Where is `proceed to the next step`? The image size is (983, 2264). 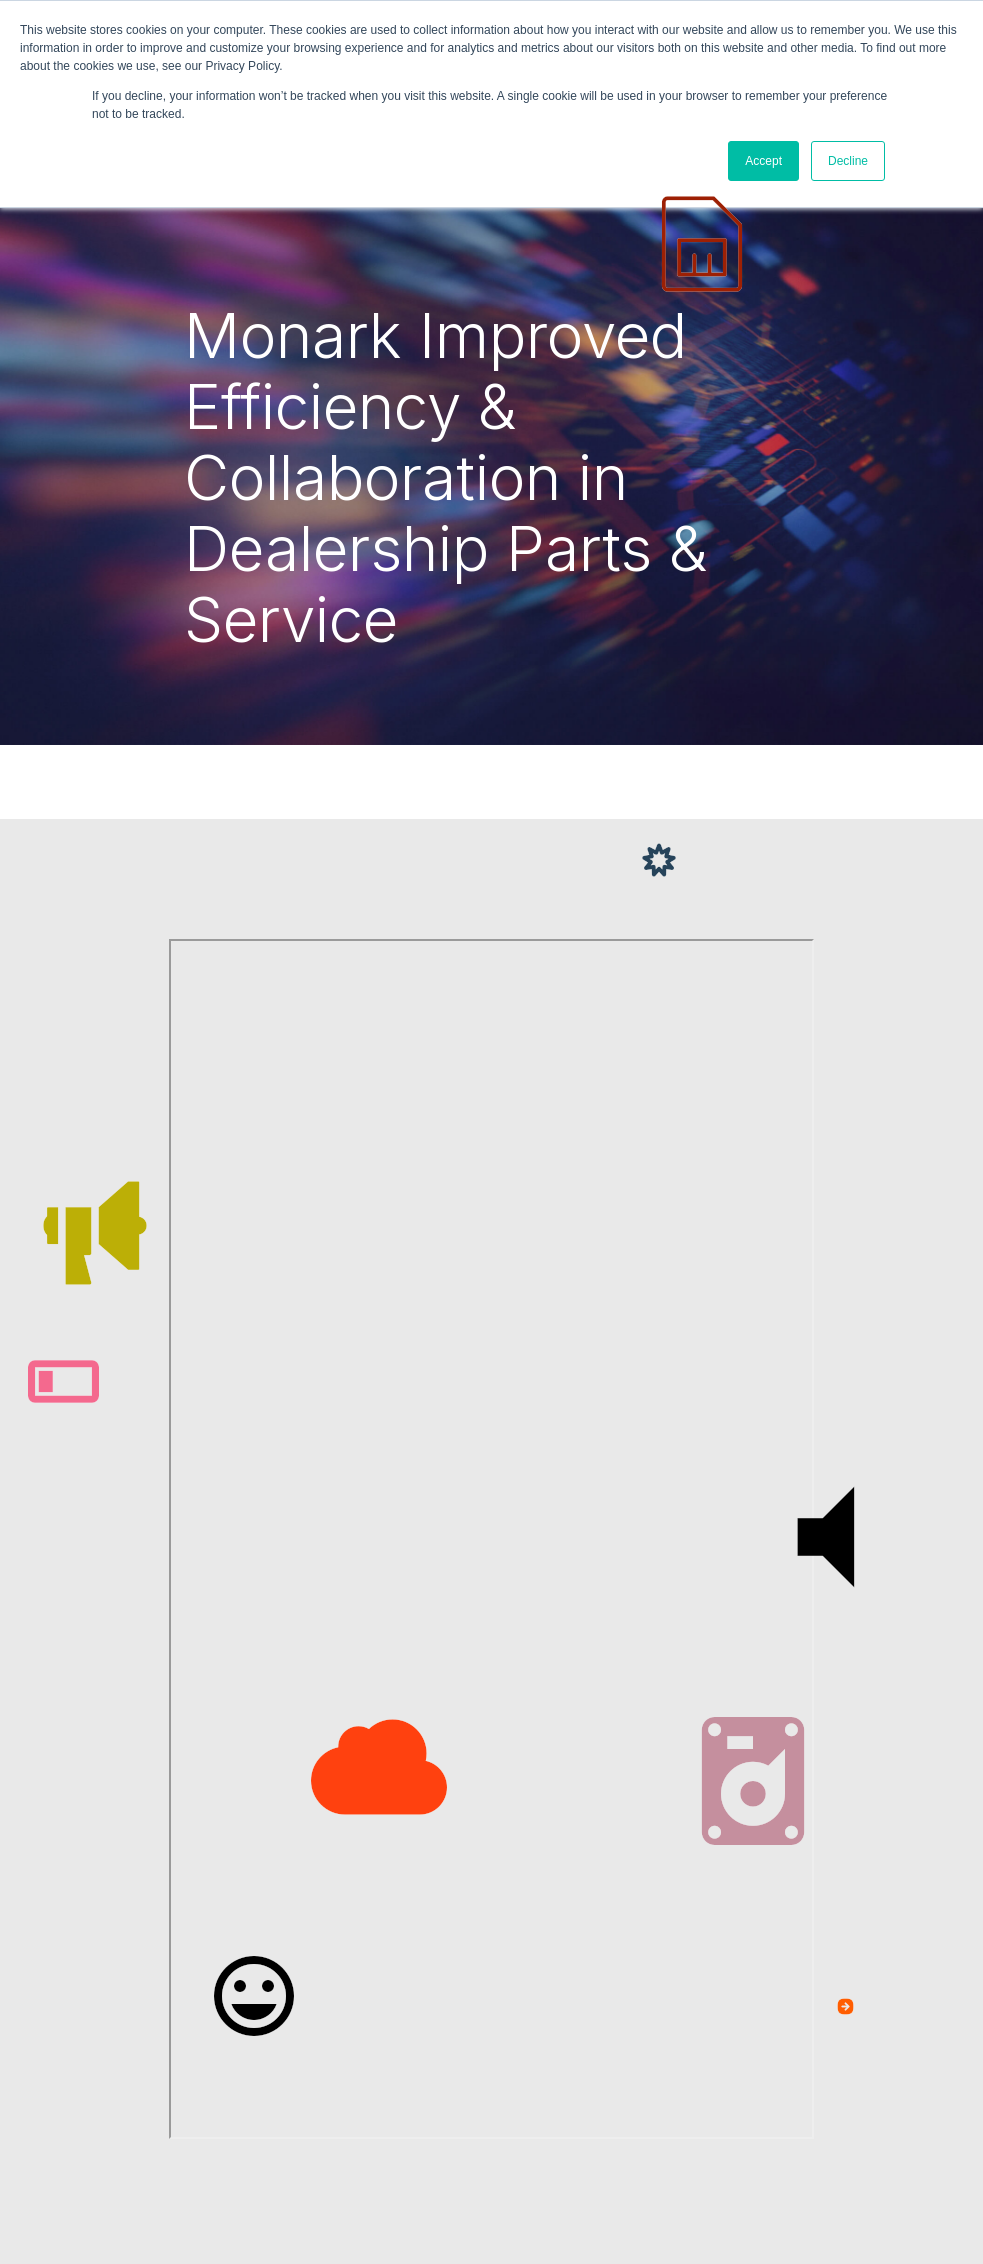 proceed to the next step is located at coordinates (845, 2006).